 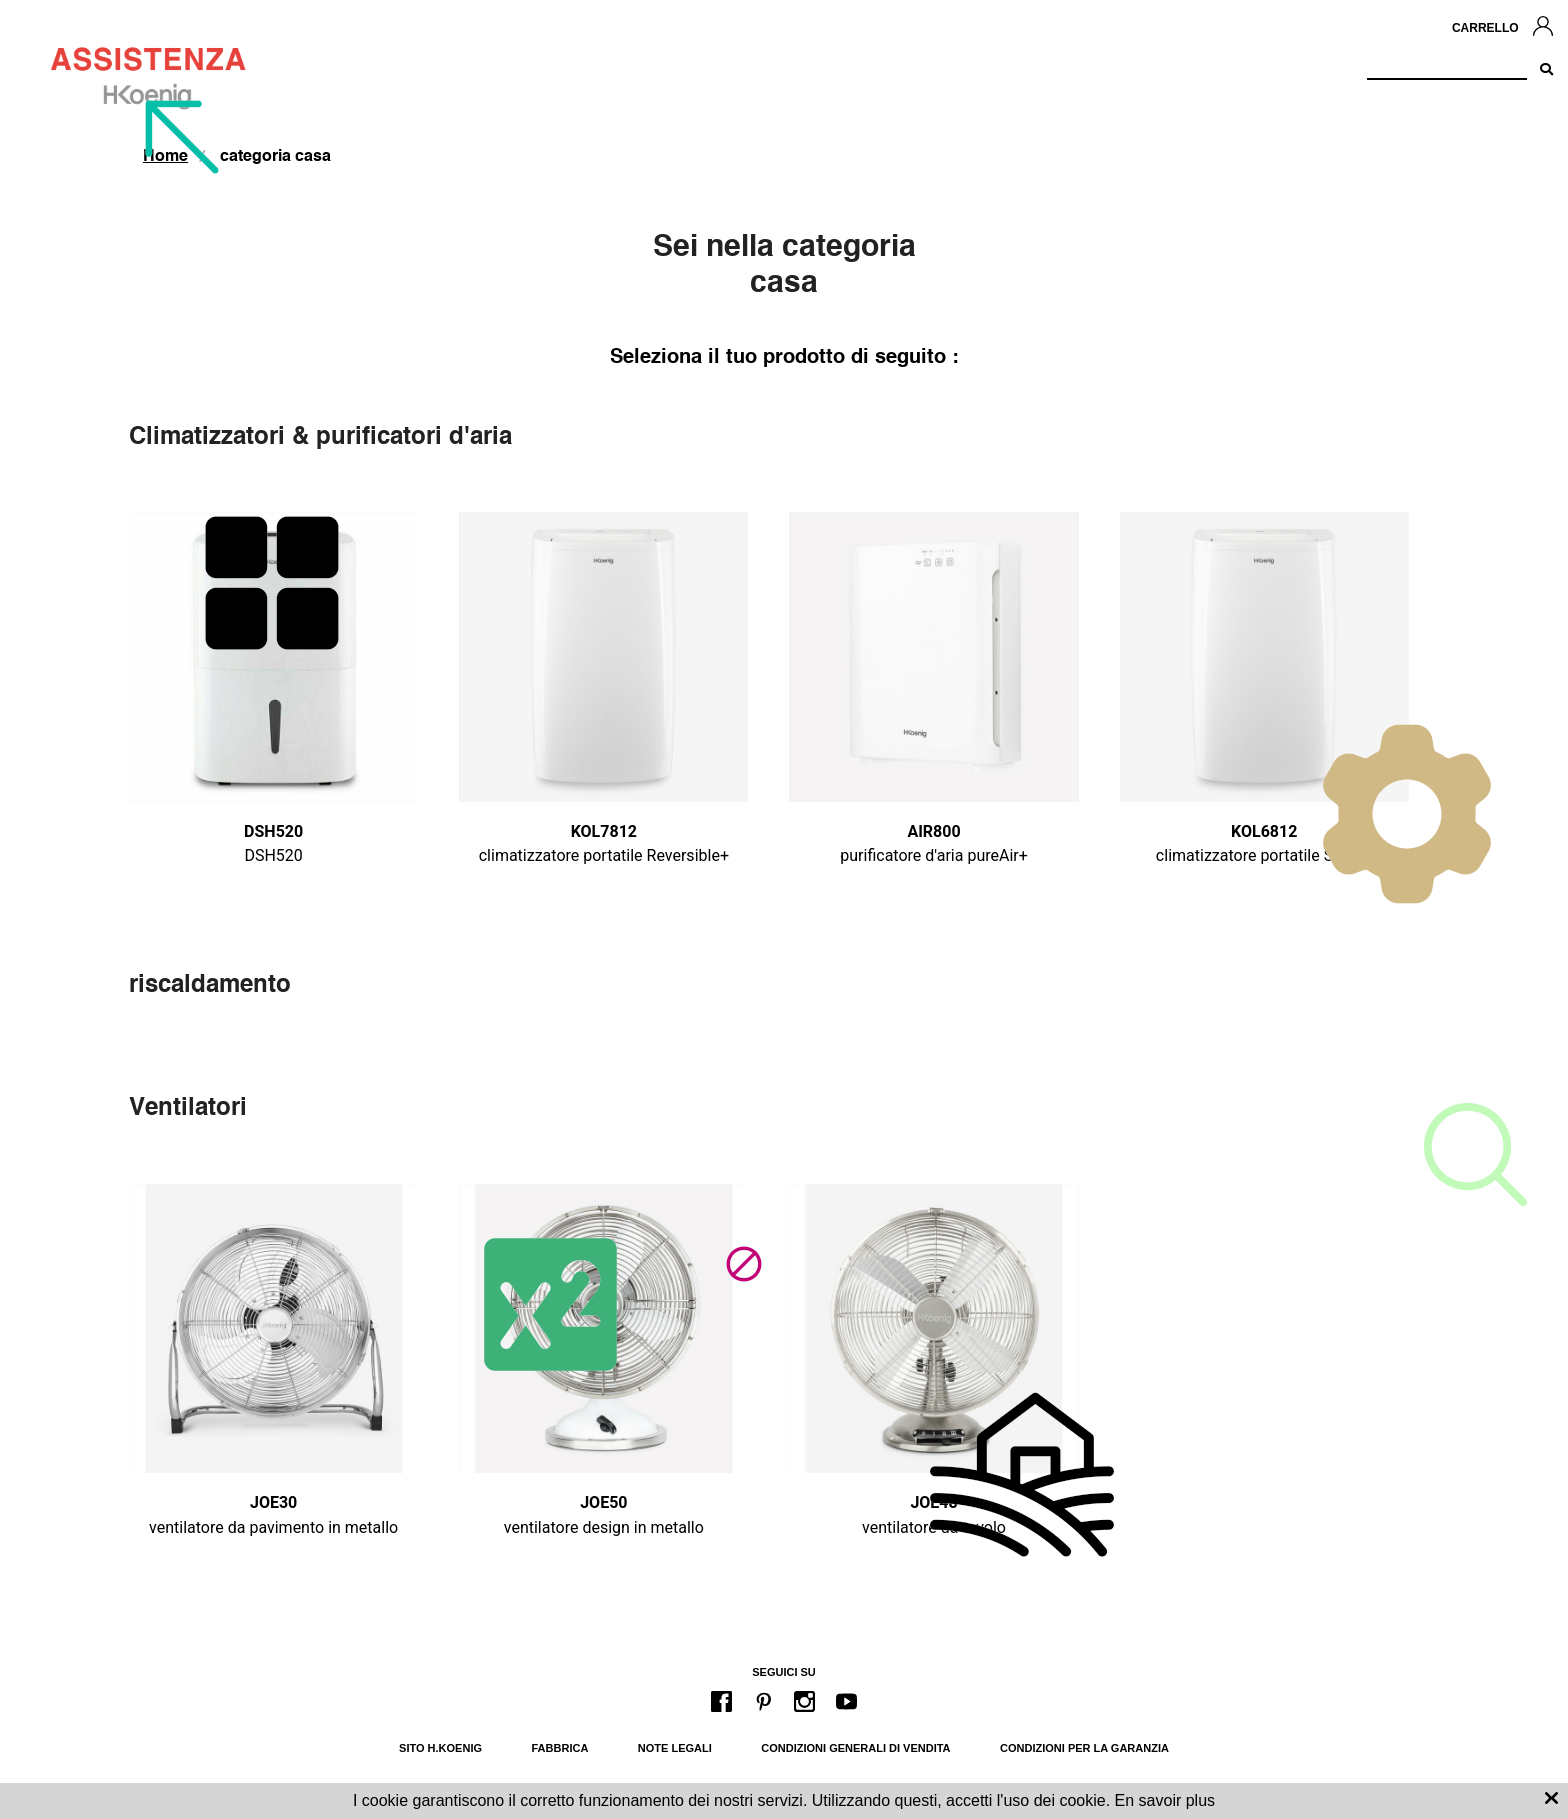 What do you see at coordinates (1022, 1478) in the screenshot?
I see `access farm or agricultural settings` at bounding box center [1022, 1478].